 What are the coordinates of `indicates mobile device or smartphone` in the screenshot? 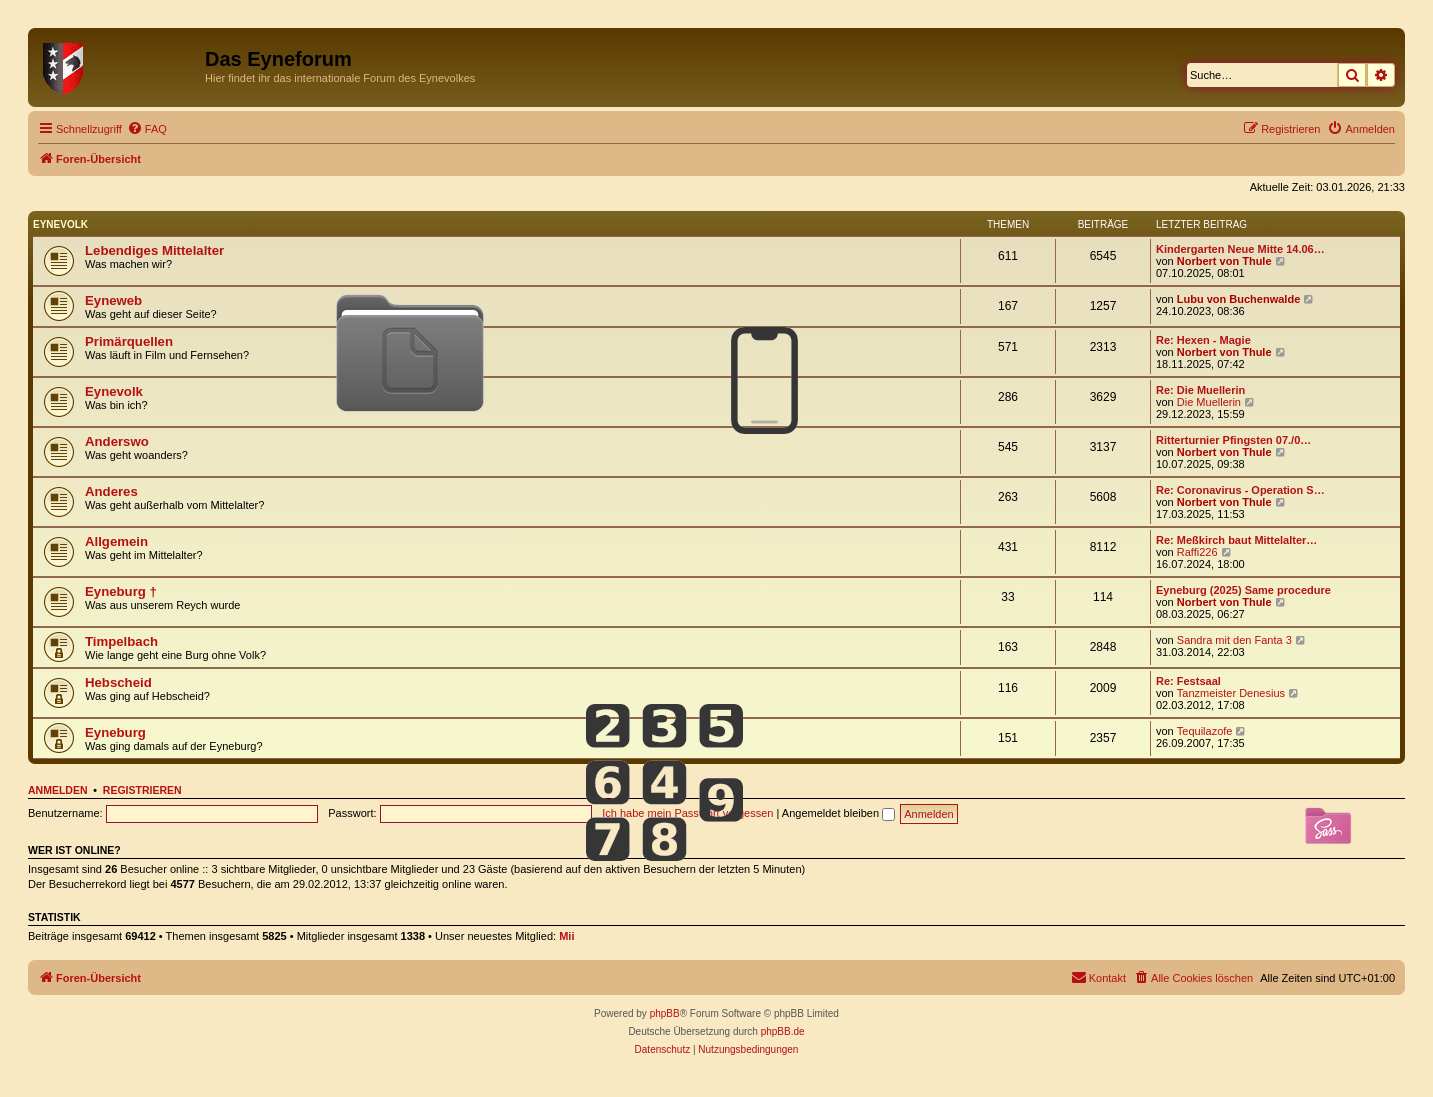 It's located at (764, 380).